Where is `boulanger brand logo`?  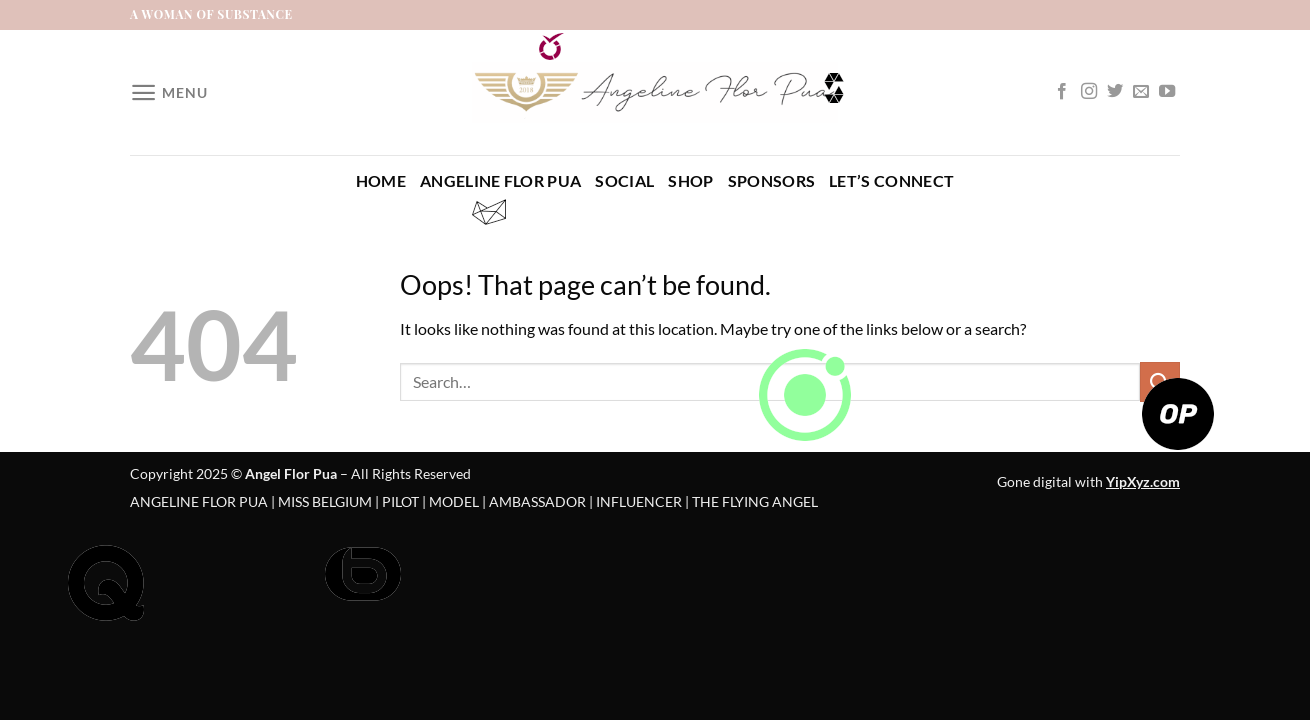
boulanger brand logo is located at coordinates (363, 574).